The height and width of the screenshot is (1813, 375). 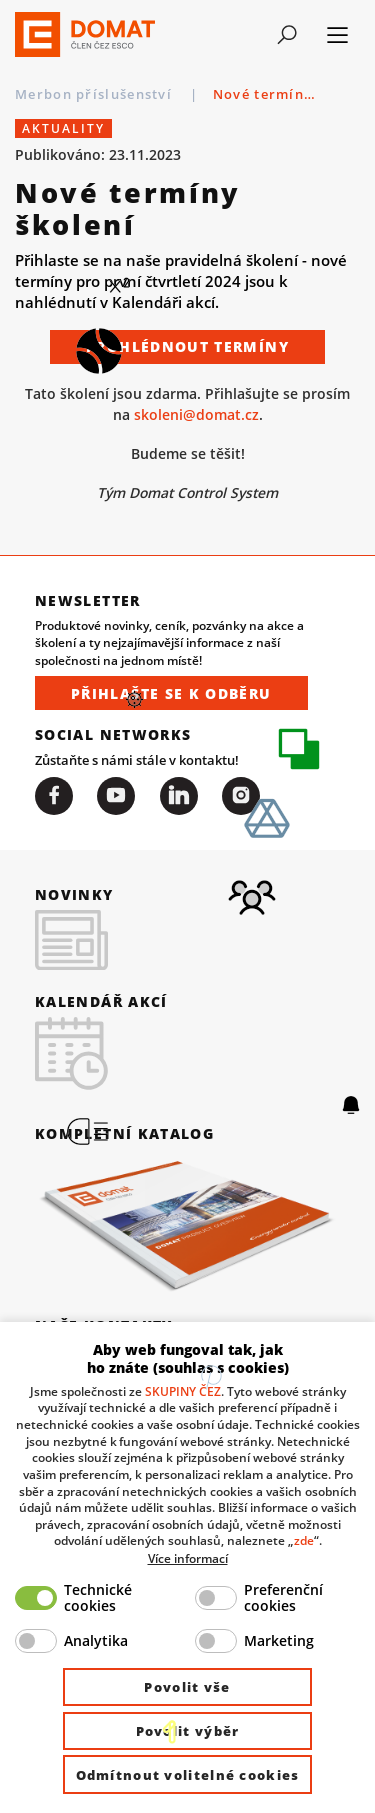 I want to click on open Google Drive, so click(x=267, y=820).